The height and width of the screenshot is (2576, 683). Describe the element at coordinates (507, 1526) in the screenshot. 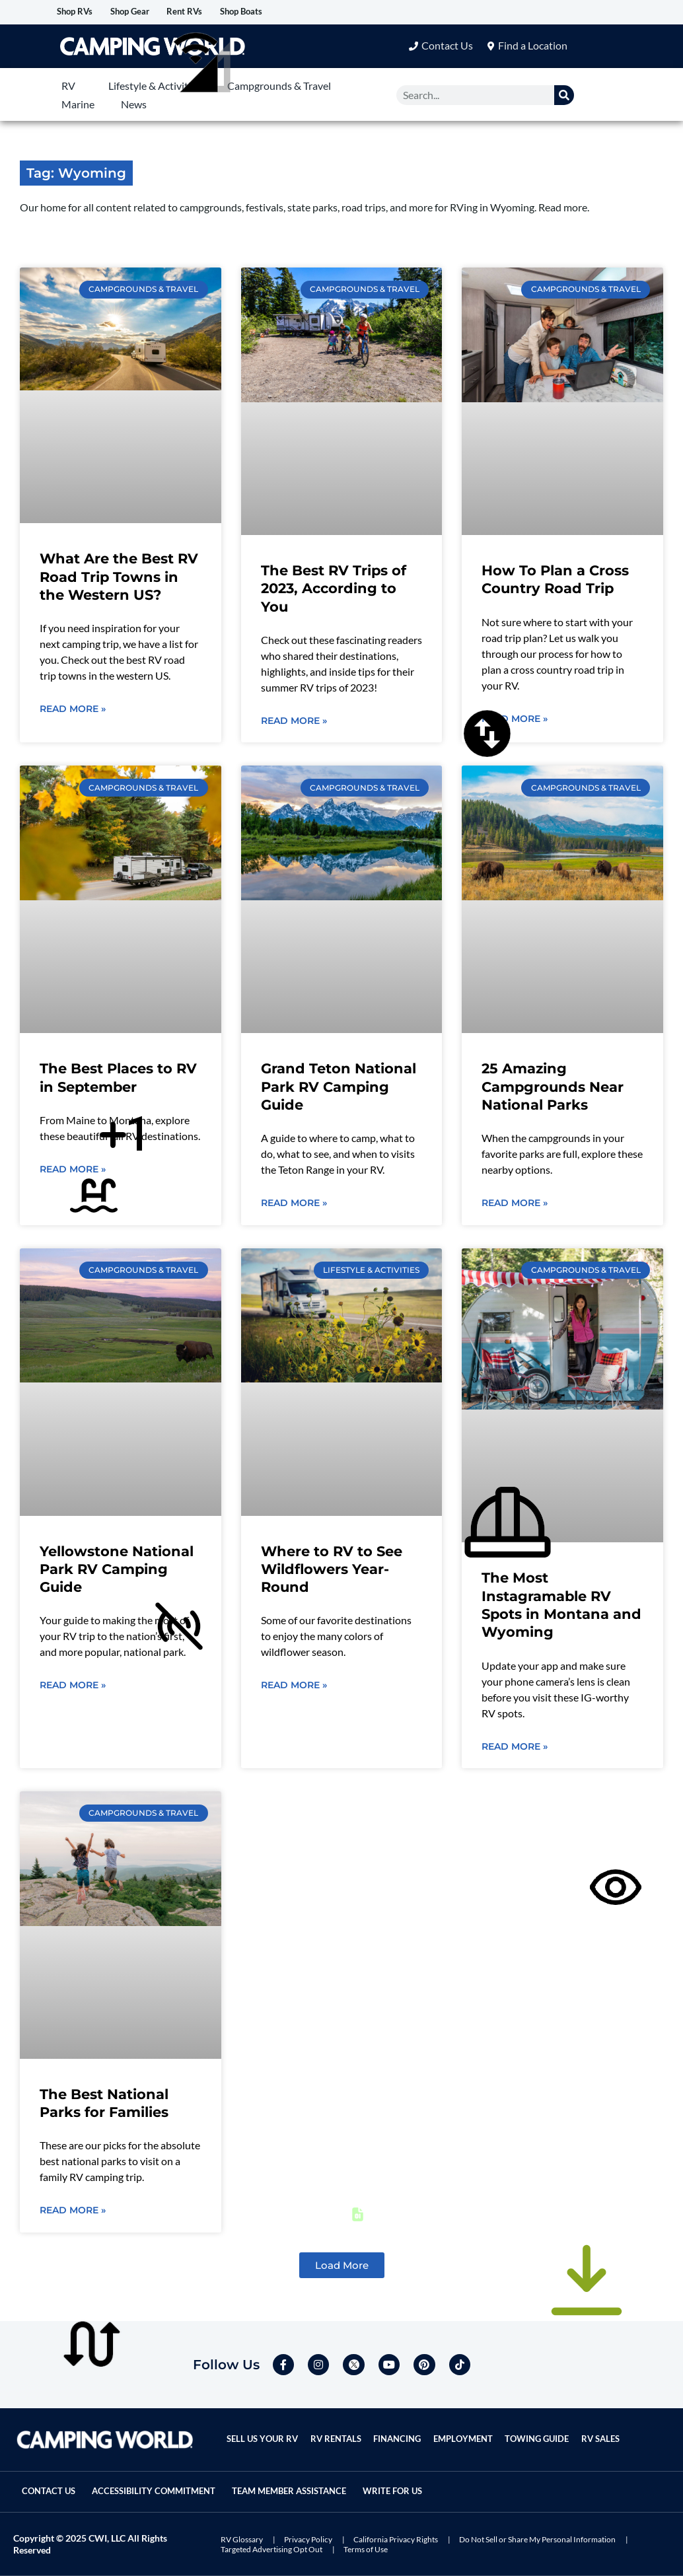

I see `access construction or site safety settings` at that location.